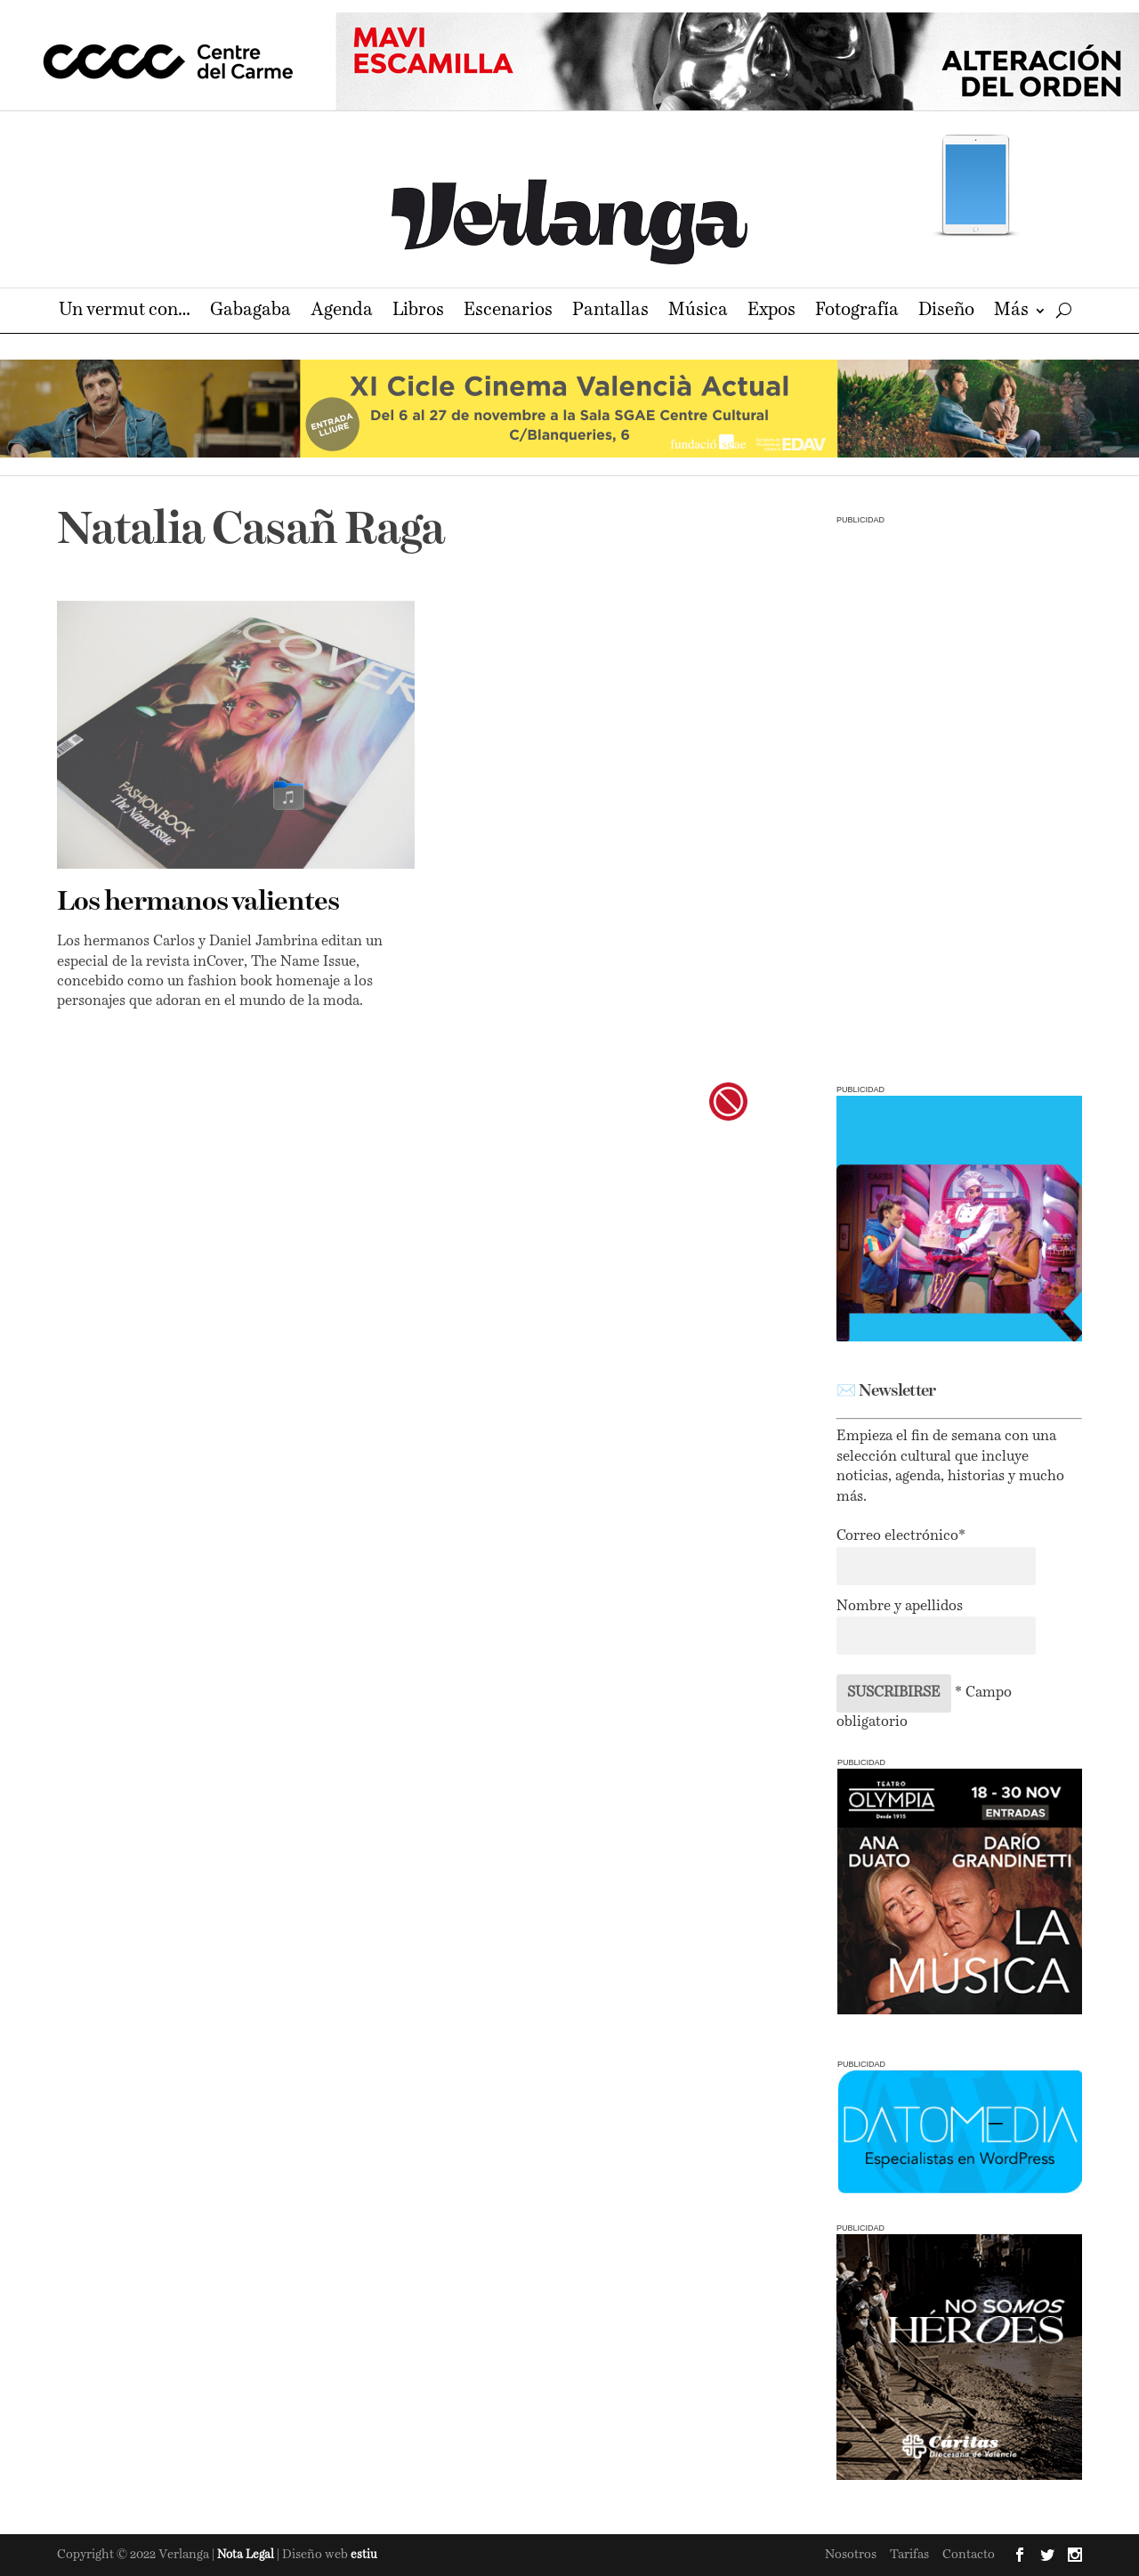  I want to click on open your music folder, so click(288, 795).